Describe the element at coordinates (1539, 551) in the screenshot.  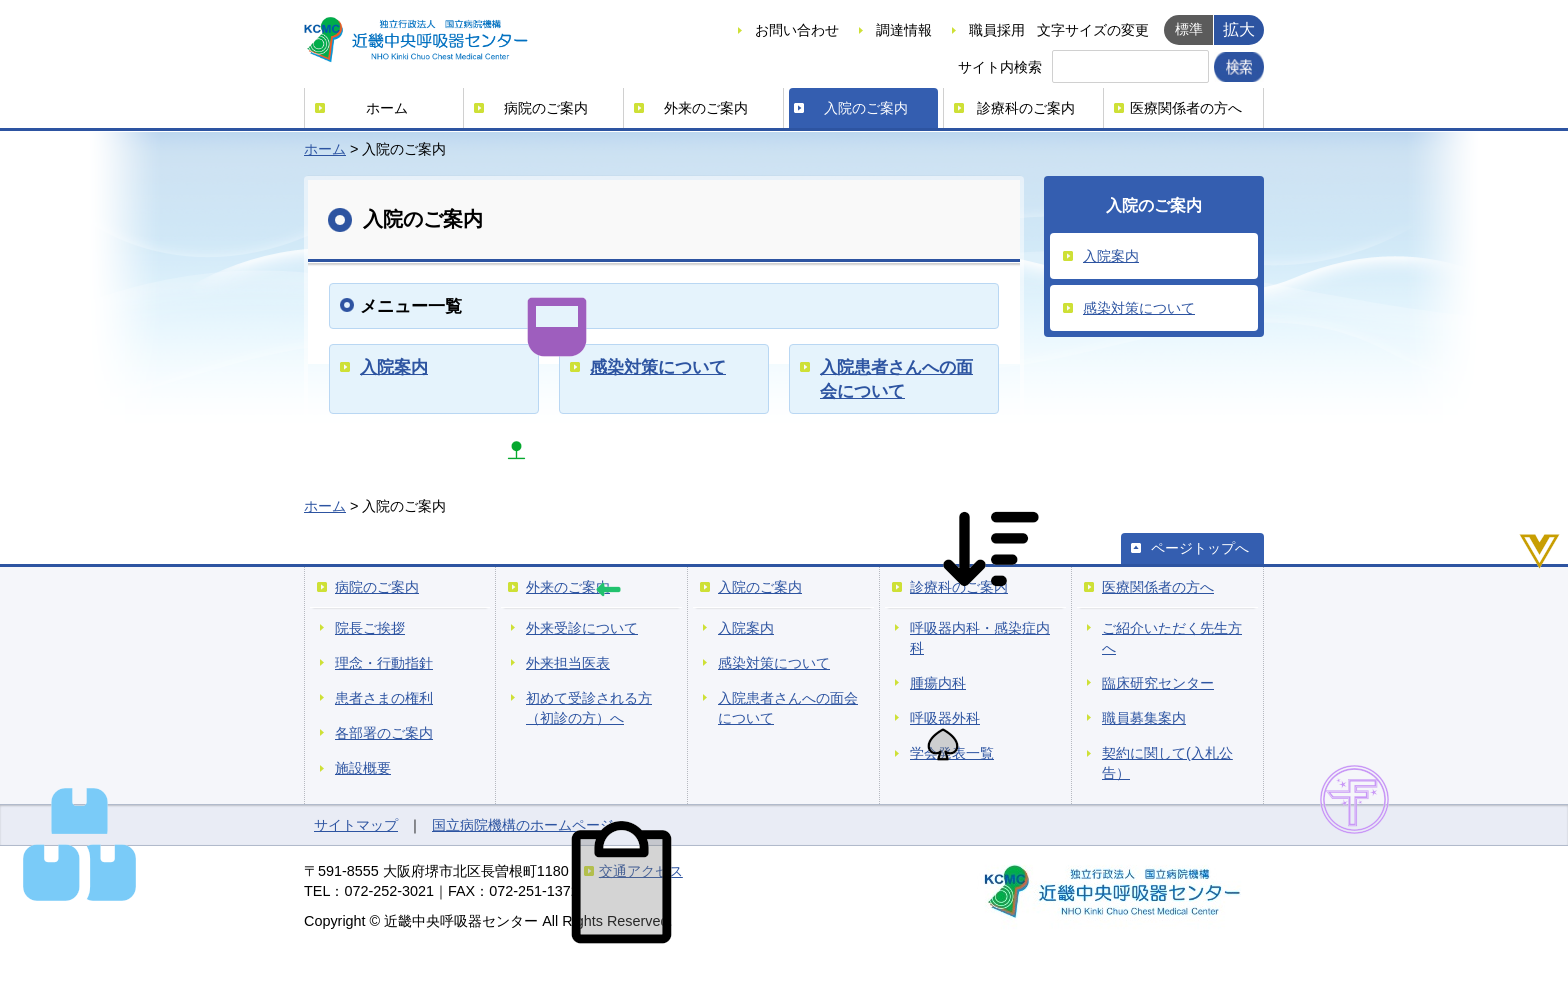
I see `Vue.js framework logo` at that location.